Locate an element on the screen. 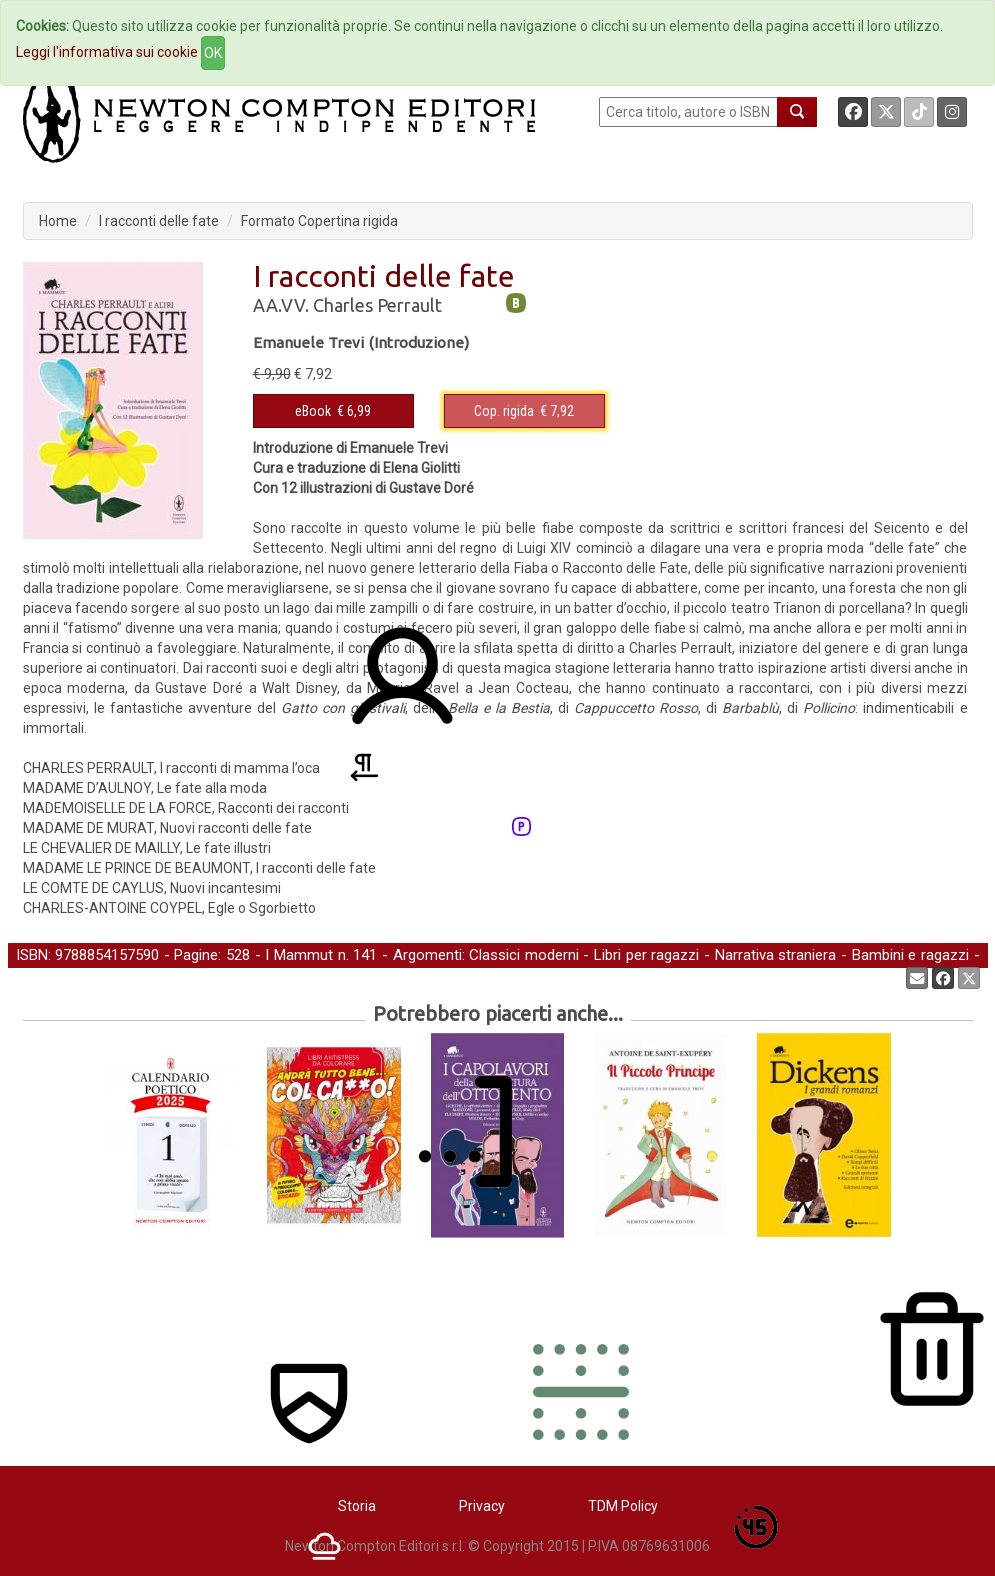 The image size is (995, 1576). set a 45-minute timer or duration is located at coordinates (756, 1527).